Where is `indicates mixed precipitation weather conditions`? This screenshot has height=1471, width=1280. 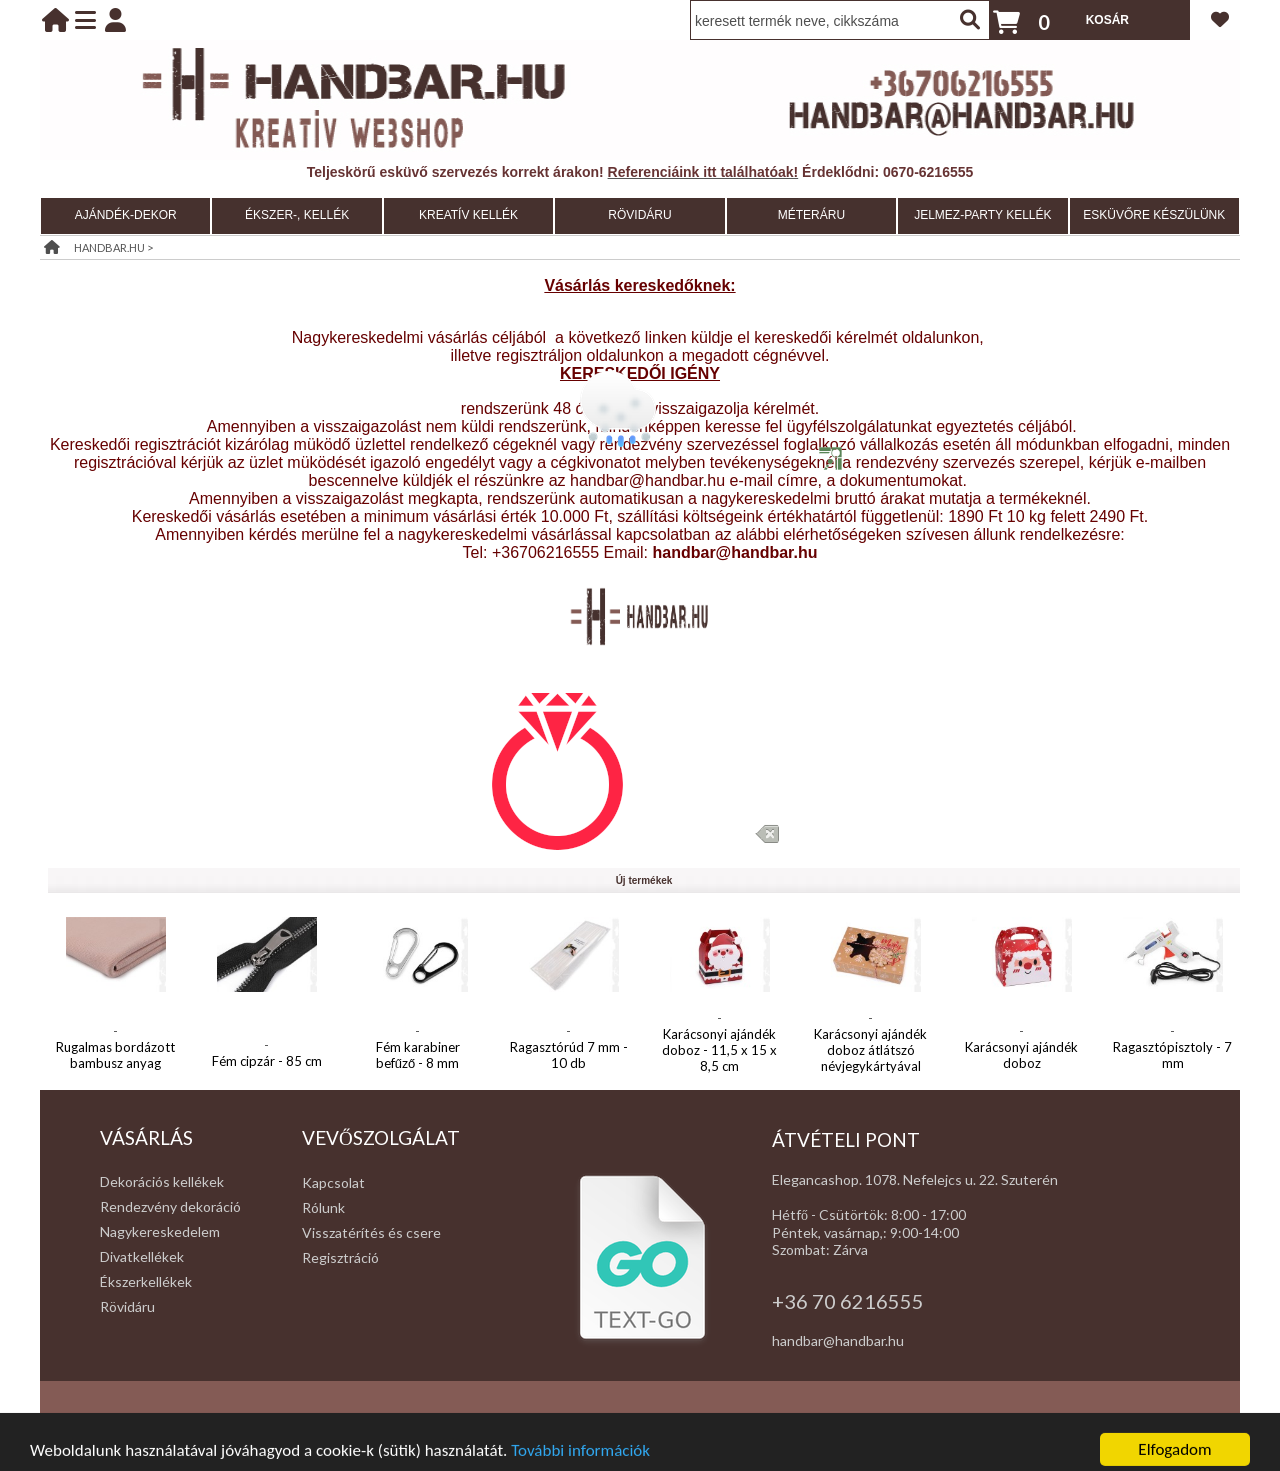
indicates mixed precipitation weather conditions is located at coordinates (618, 409).